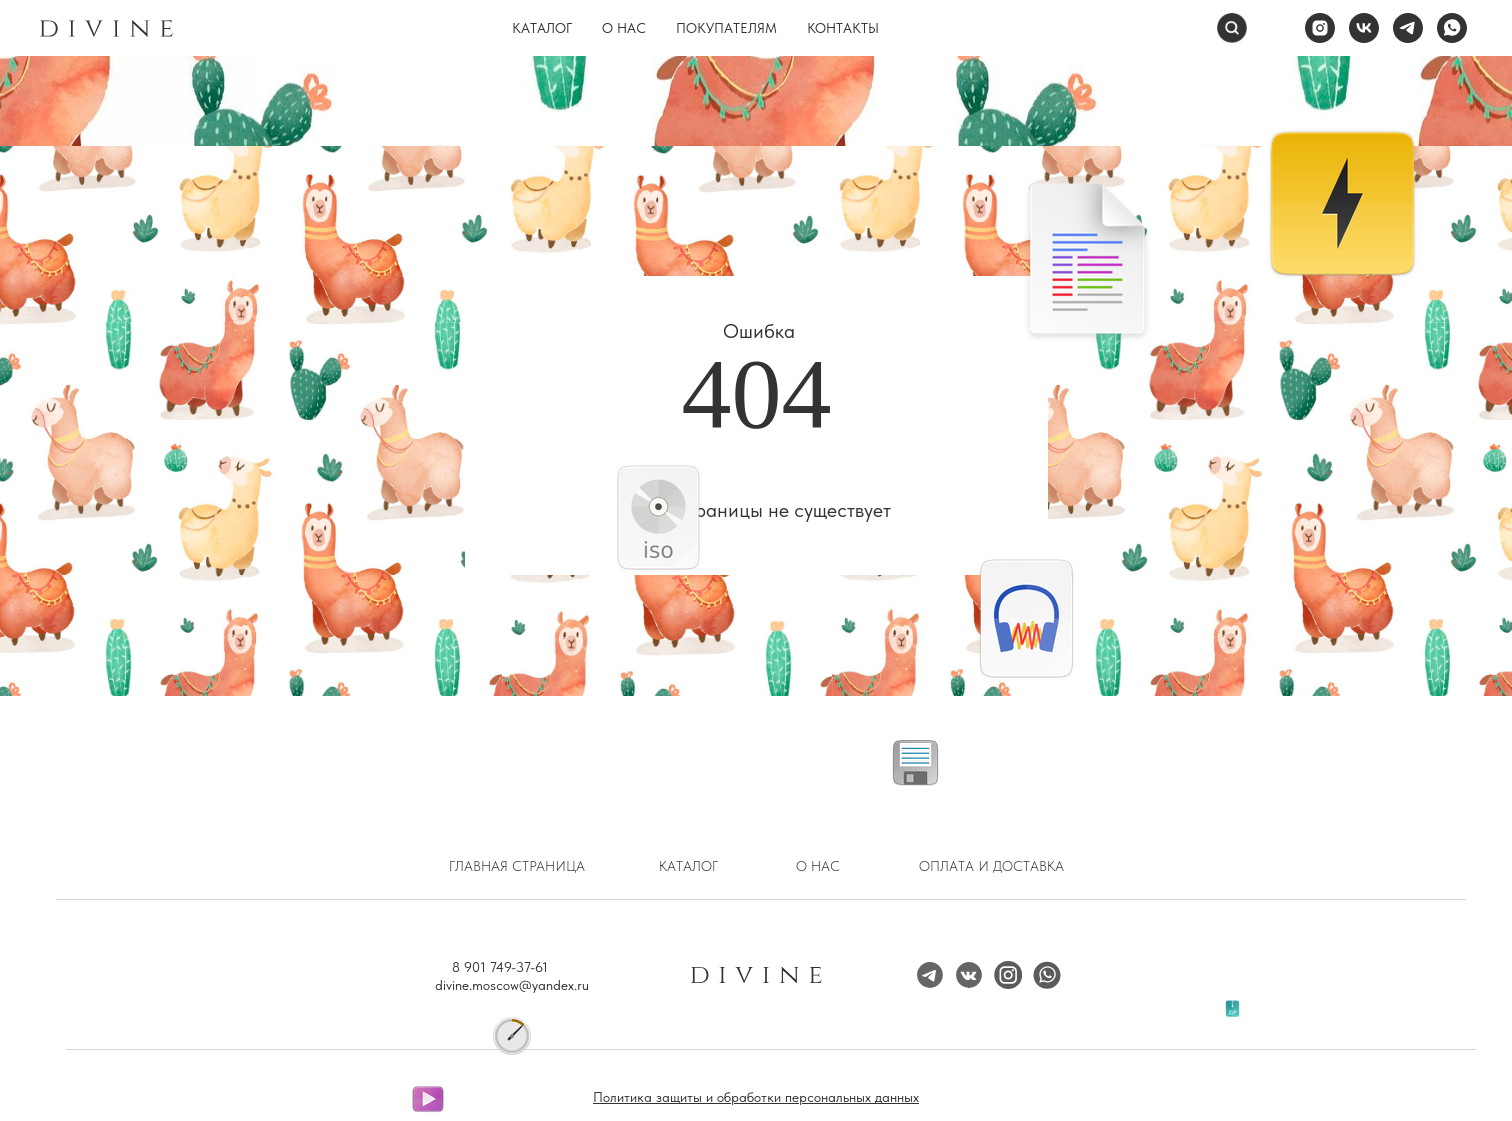 The width and height of the screenshot is (1512, 1121). What do you see at coordinates (1026, 618) in the screenshot?
I see `an audacity audio project file` at bounding box center [1026, 618].